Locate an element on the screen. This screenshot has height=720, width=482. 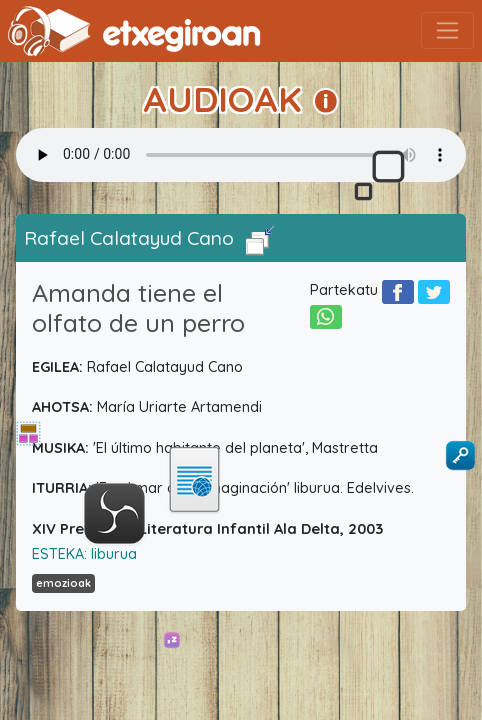
access connected or mounted external drives is located at coordinates (379, 175).